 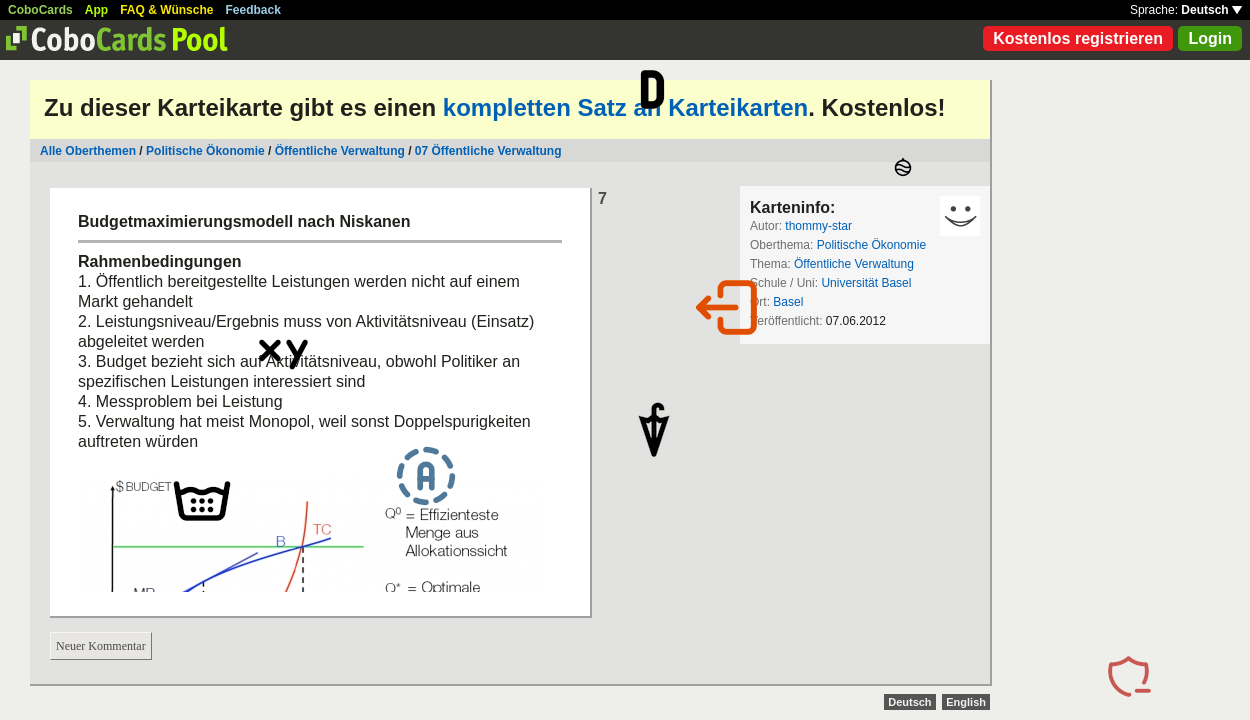 I want to click on indicates a draft or pending annotation, so click(x=426, y=476).